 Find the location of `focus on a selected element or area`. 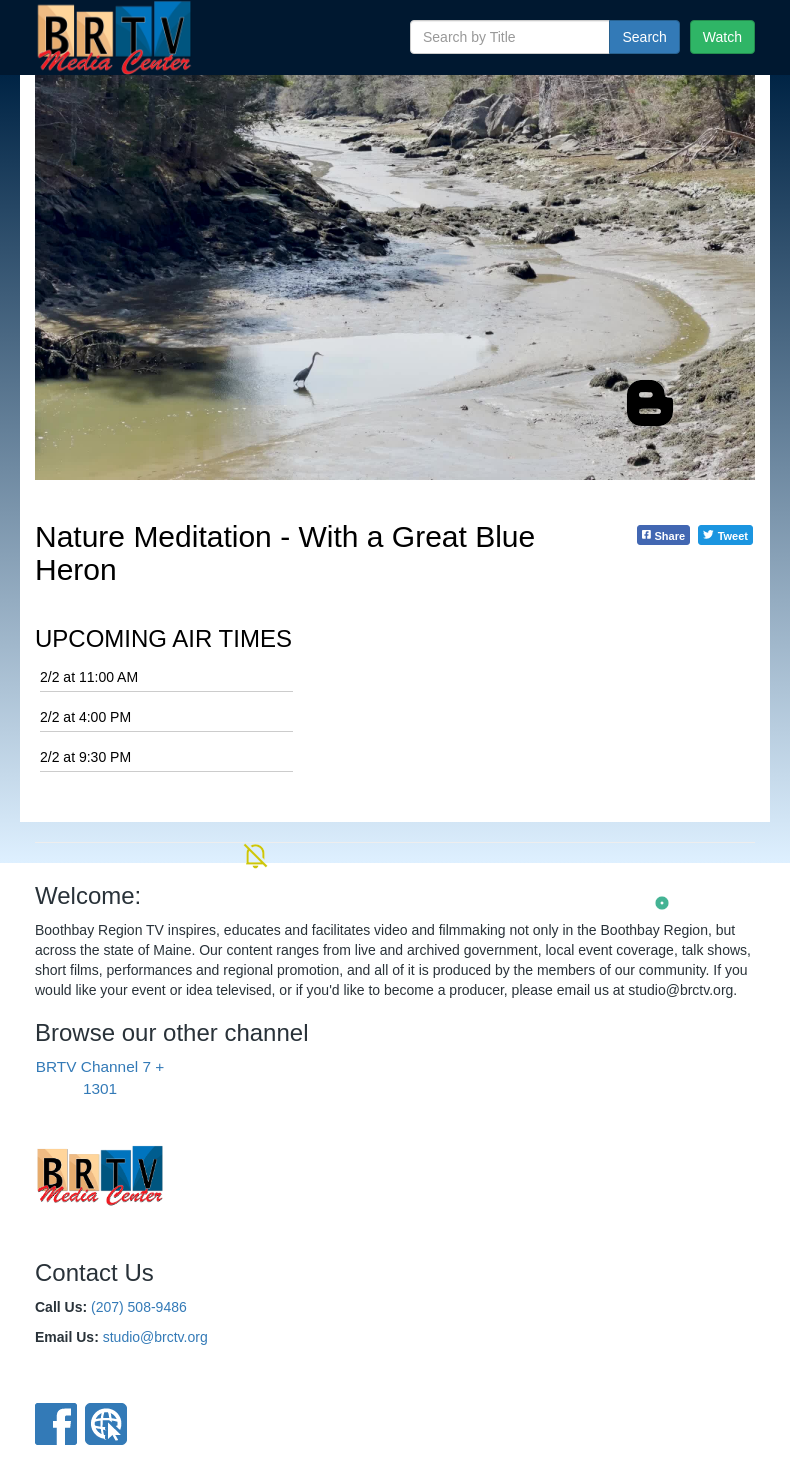

focus on a selected element or area is located at coordinates (662, 903).